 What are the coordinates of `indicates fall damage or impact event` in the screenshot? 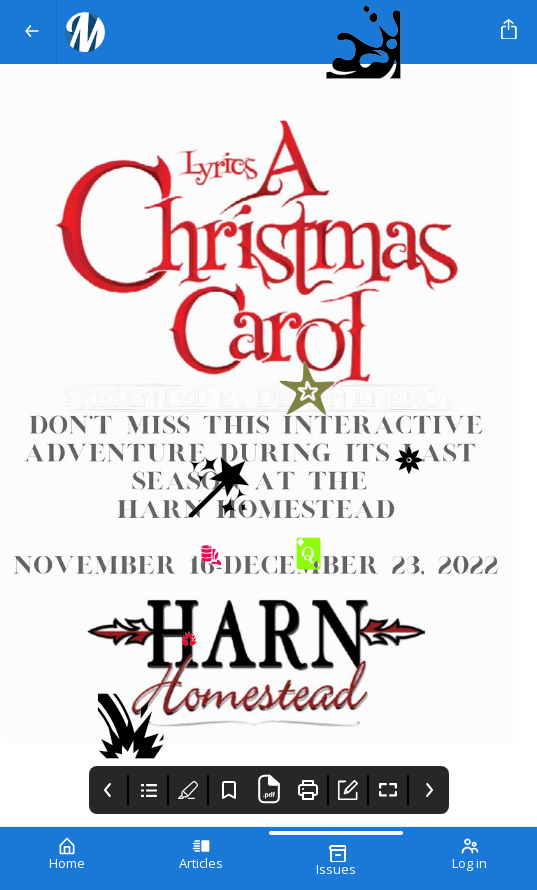 It's located at (130, 726).